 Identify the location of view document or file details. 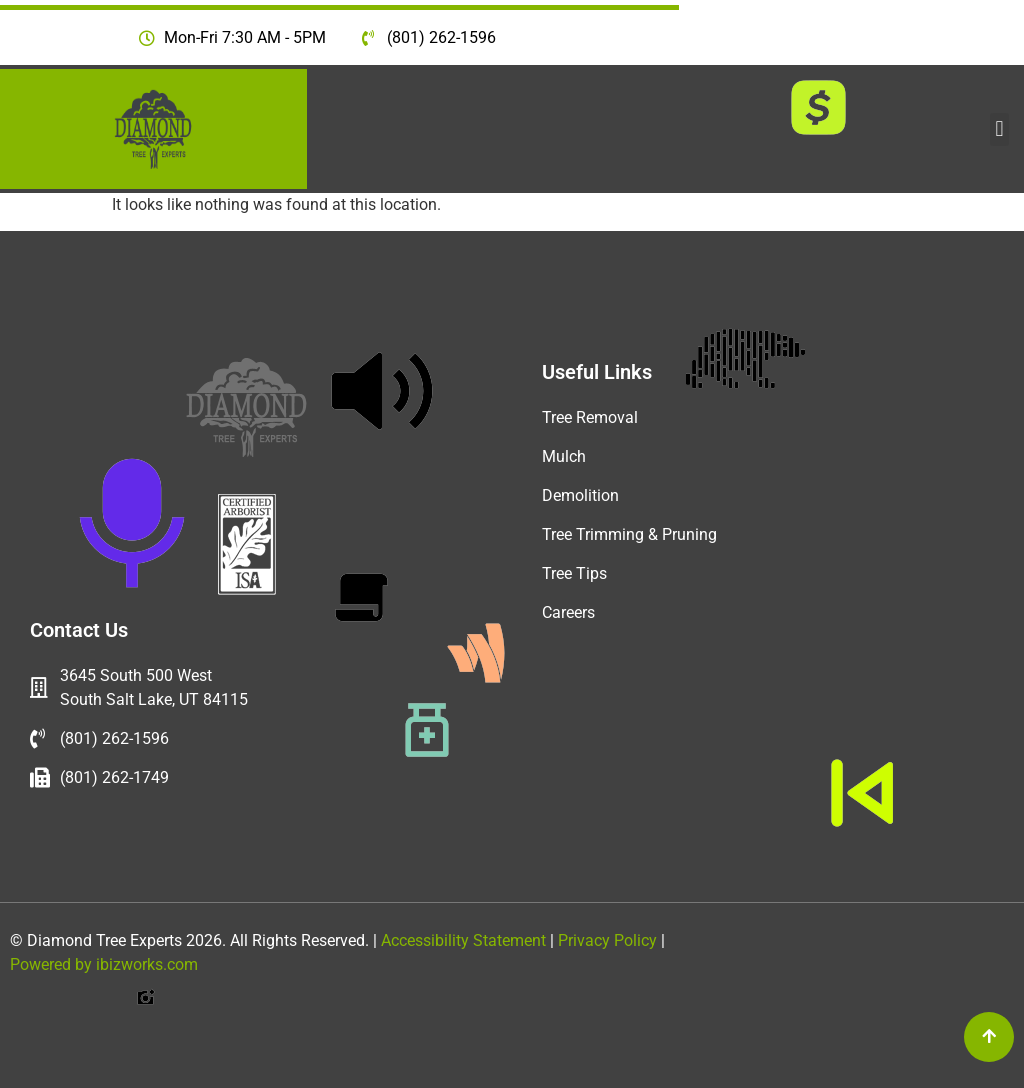
(361, 597).